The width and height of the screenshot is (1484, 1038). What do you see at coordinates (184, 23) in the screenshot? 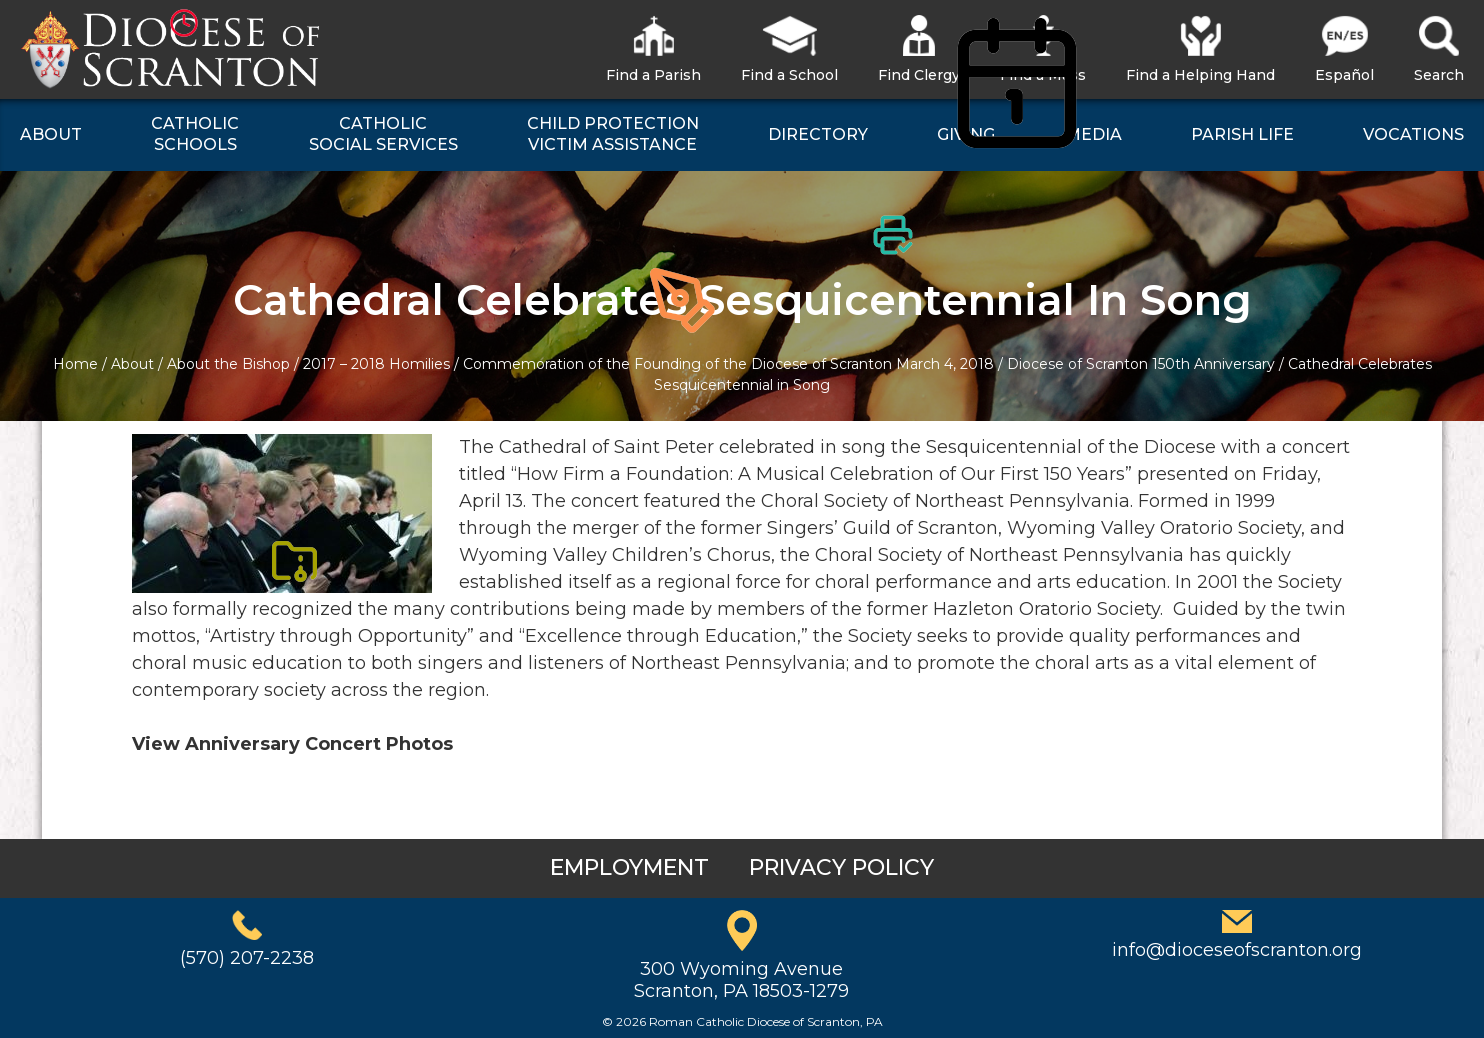
I see `view current time` at bounding box center [184, 23].